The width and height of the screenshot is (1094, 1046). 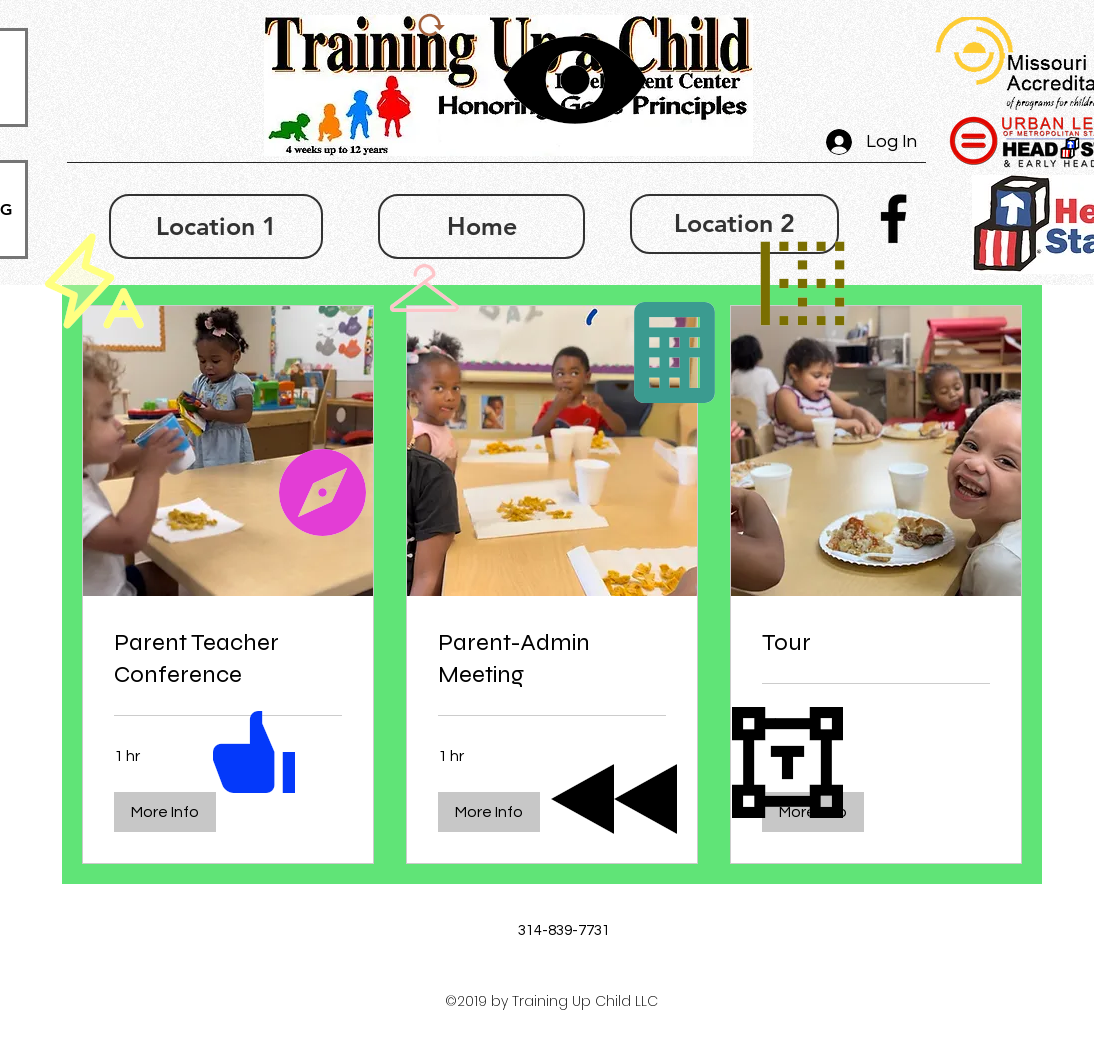 I want to click on open the calculator app, so click(x=674, y=352).